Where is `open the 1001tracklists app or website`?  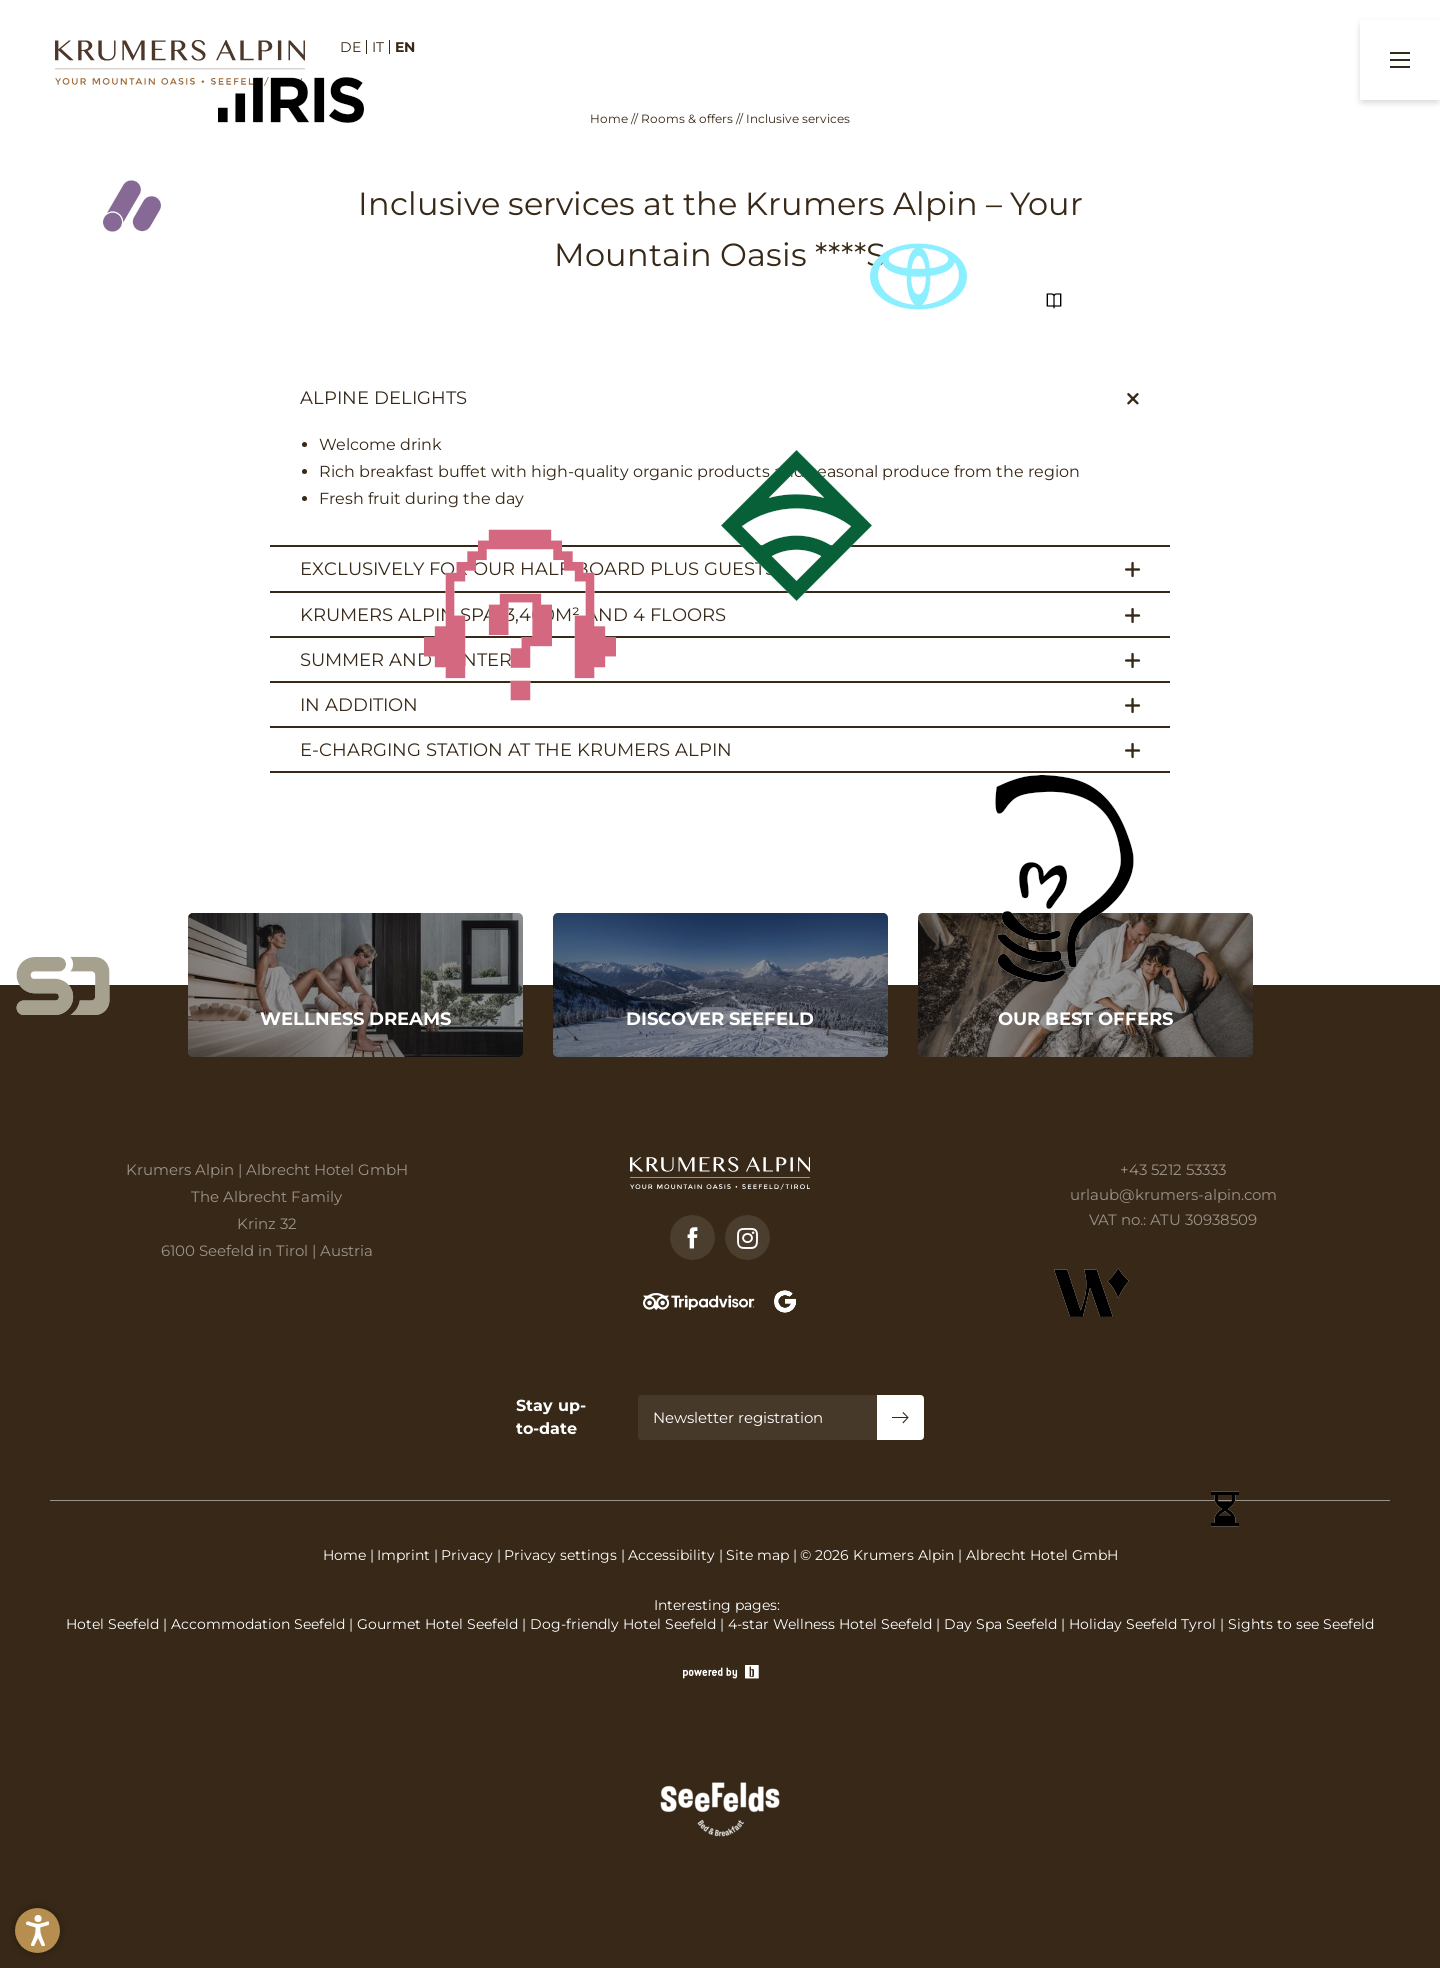
open the 1001tracklists app or website is located at coordinates (520, 615).